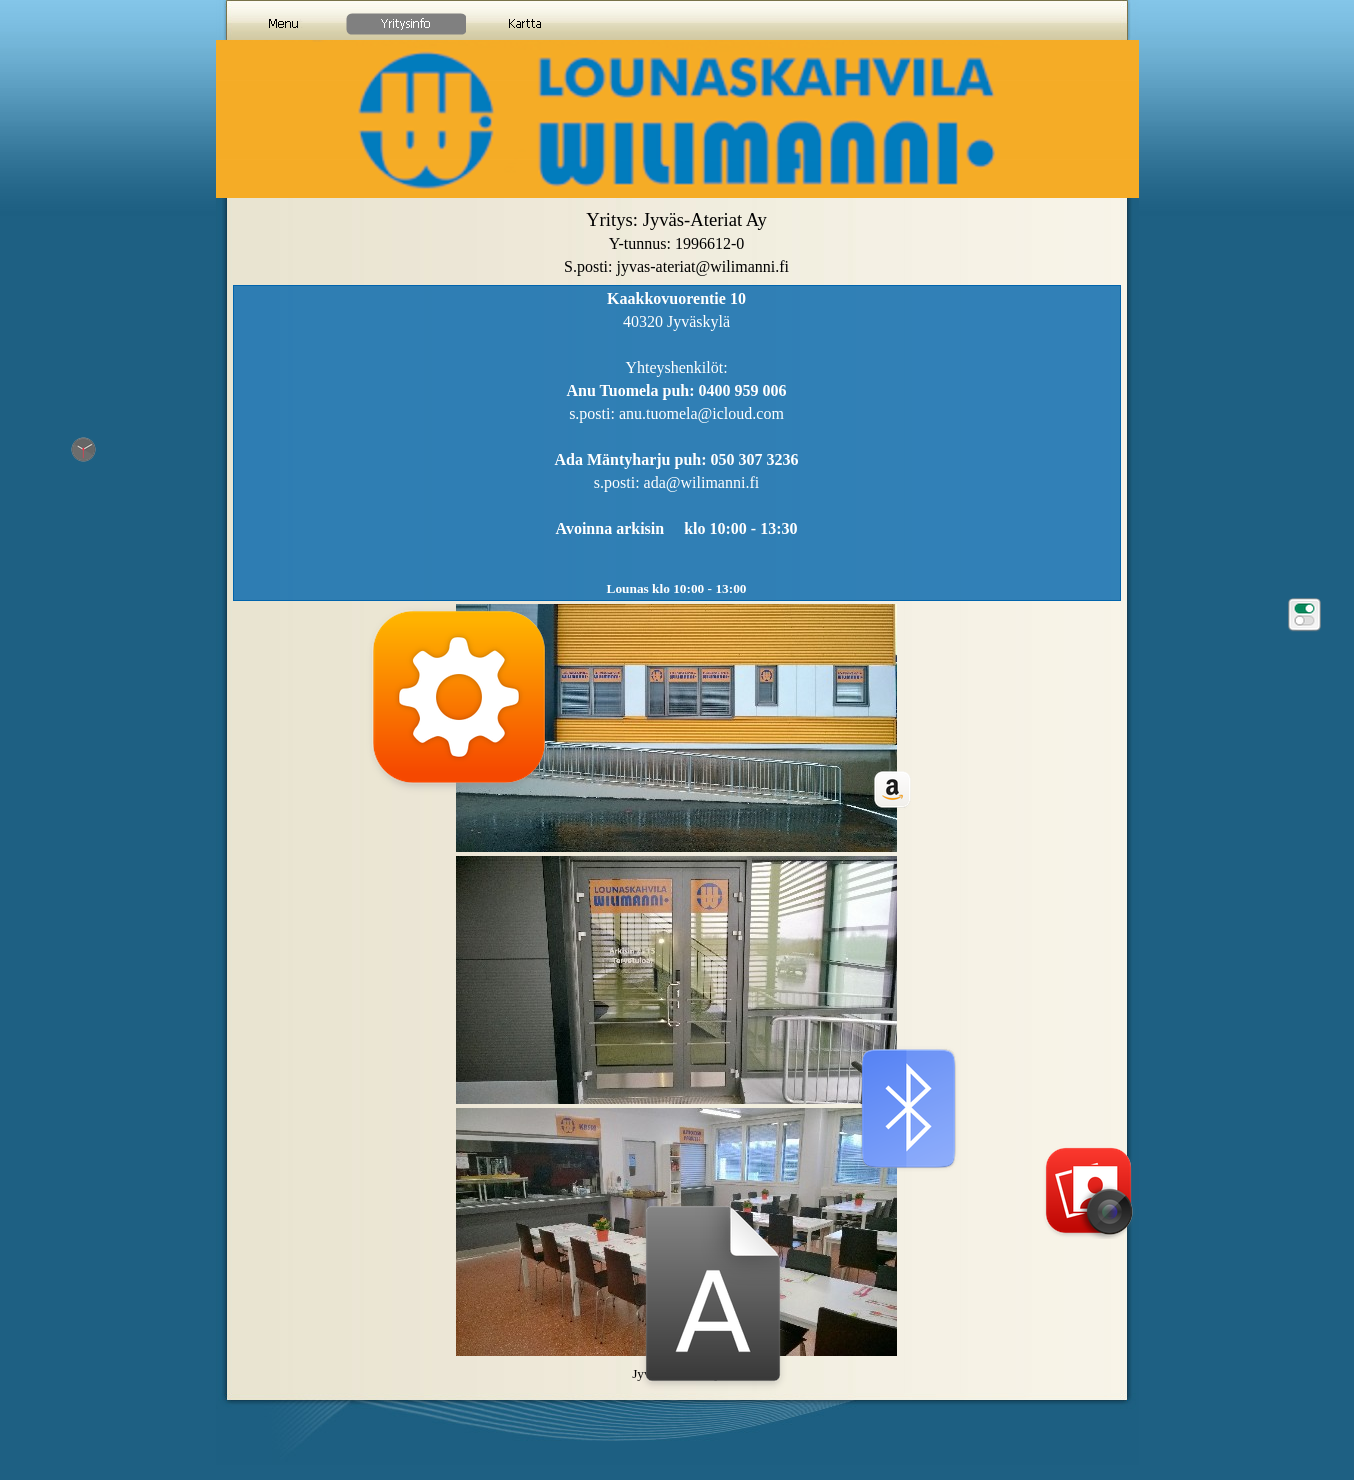 This screenshot has width=1354, height=1480. I want to click on open bluetooth settings, so click(908, 1108).